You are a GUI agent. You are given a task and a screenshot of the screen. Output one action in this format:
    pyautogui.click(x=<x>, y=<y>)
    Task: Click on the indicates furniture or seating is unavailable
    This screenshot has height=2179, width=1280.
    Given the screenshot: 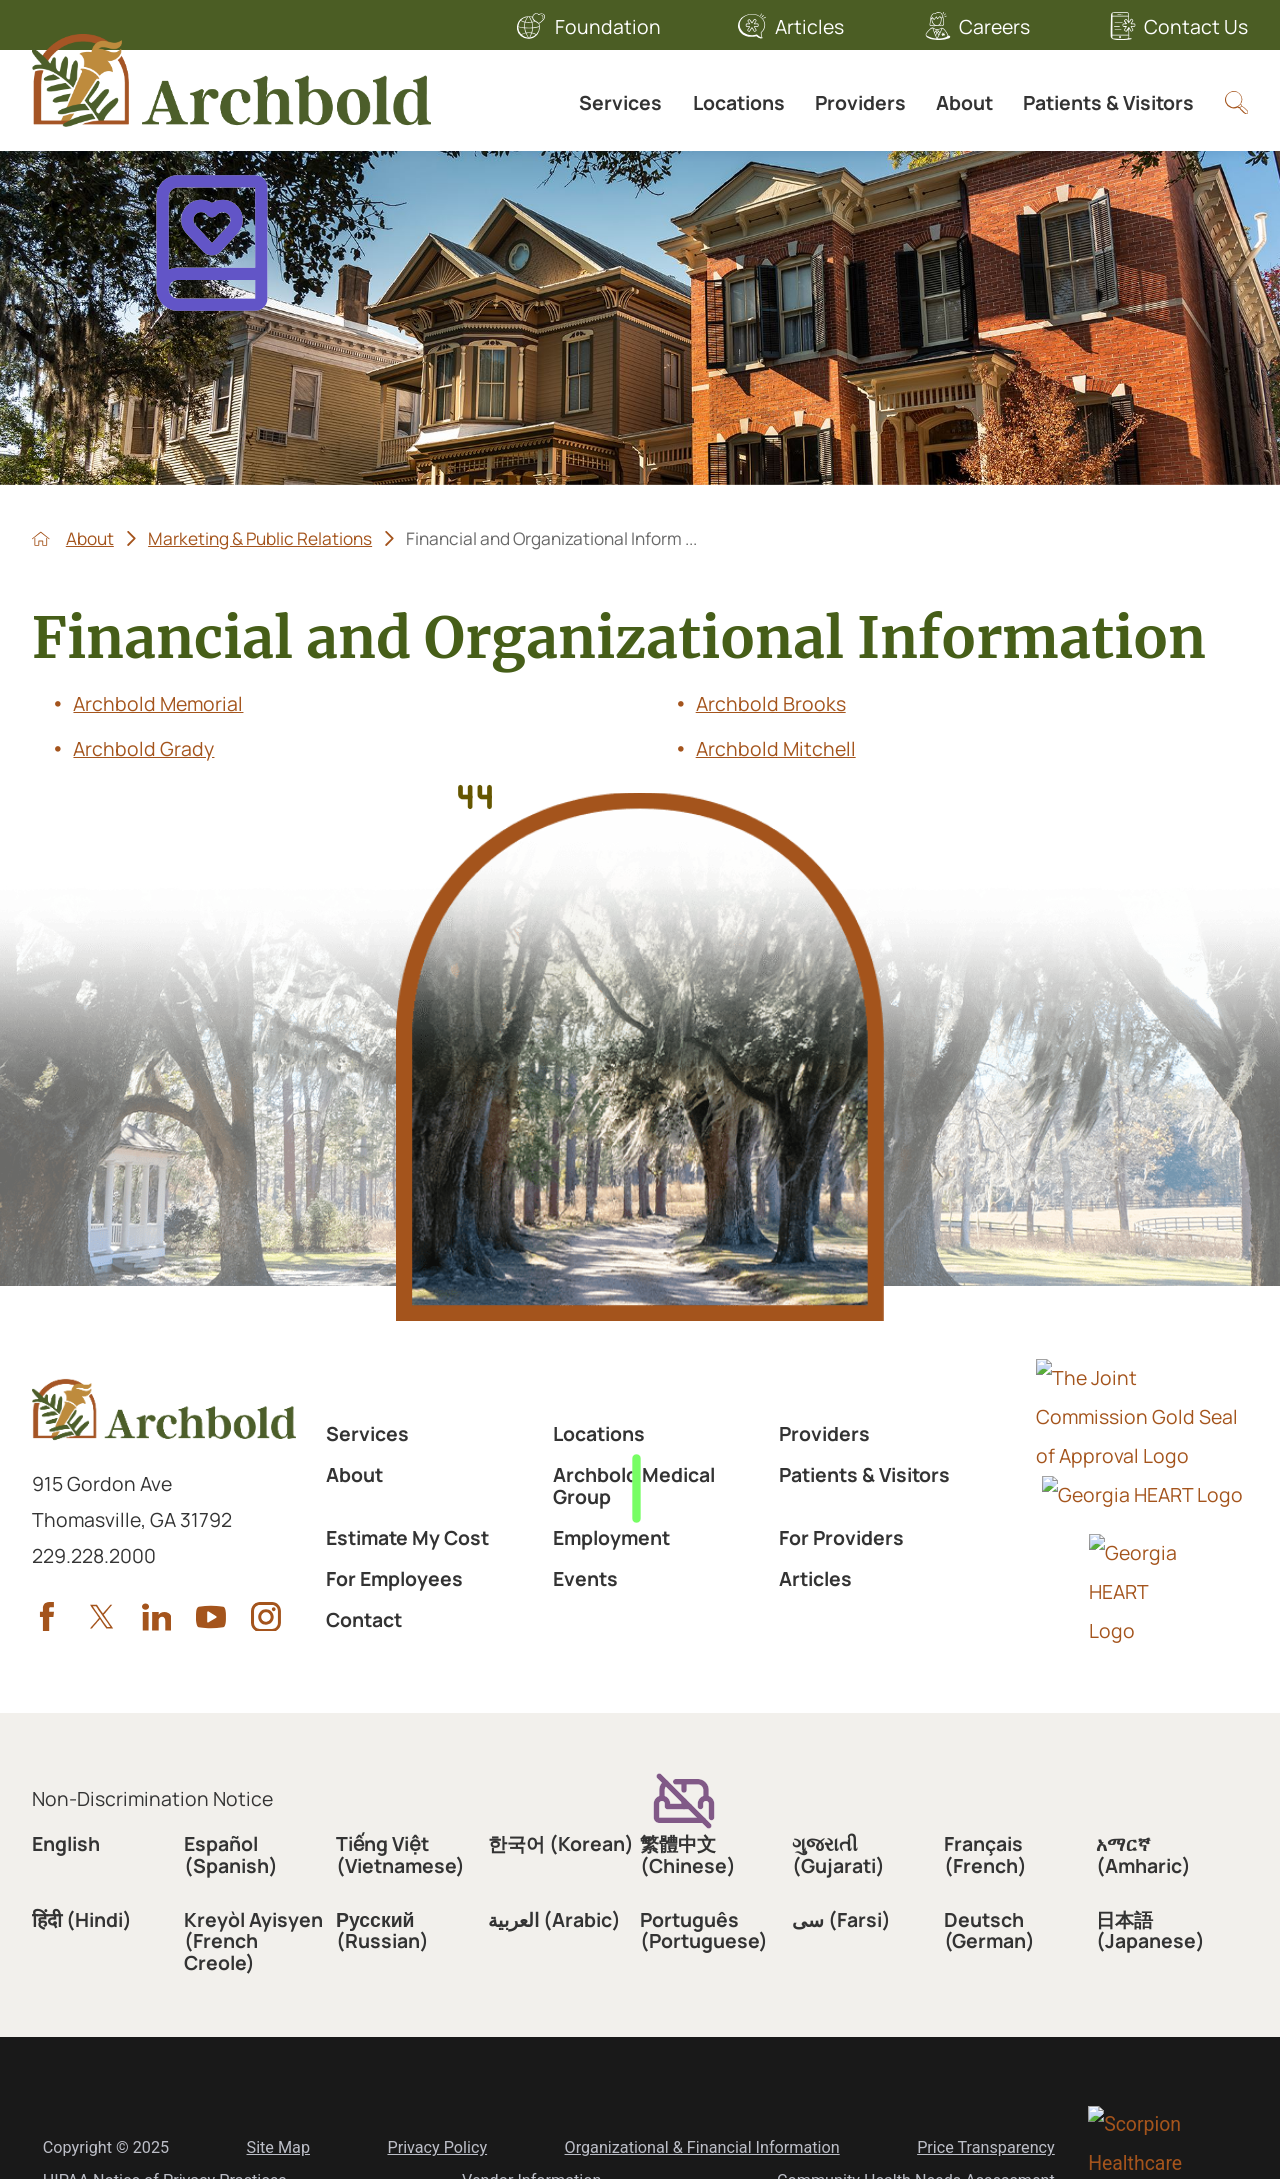 What is the action you would take?
    pyautogui.click(x=684, y=1801)
    